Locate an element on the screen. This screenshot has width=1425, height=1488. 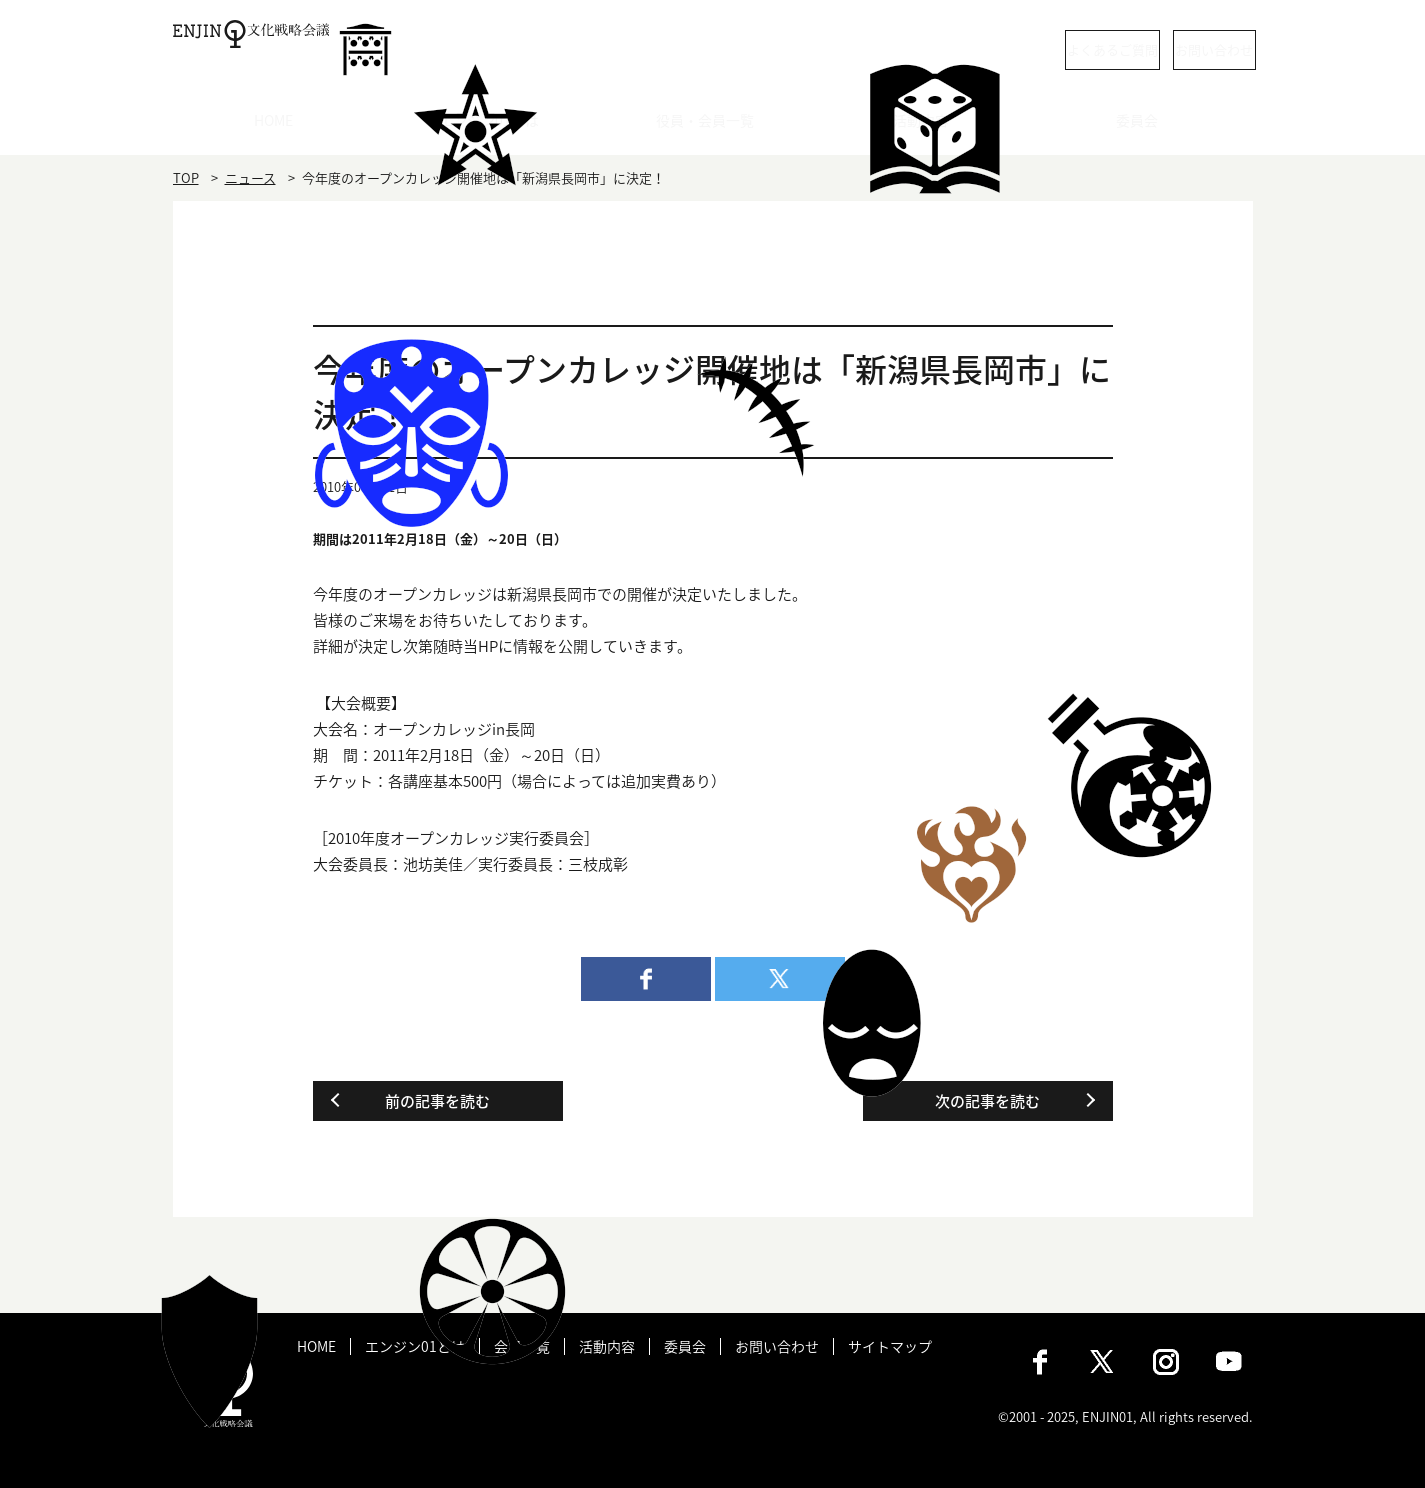
access tribal or cultural game content is located at coordinates (411, 433).